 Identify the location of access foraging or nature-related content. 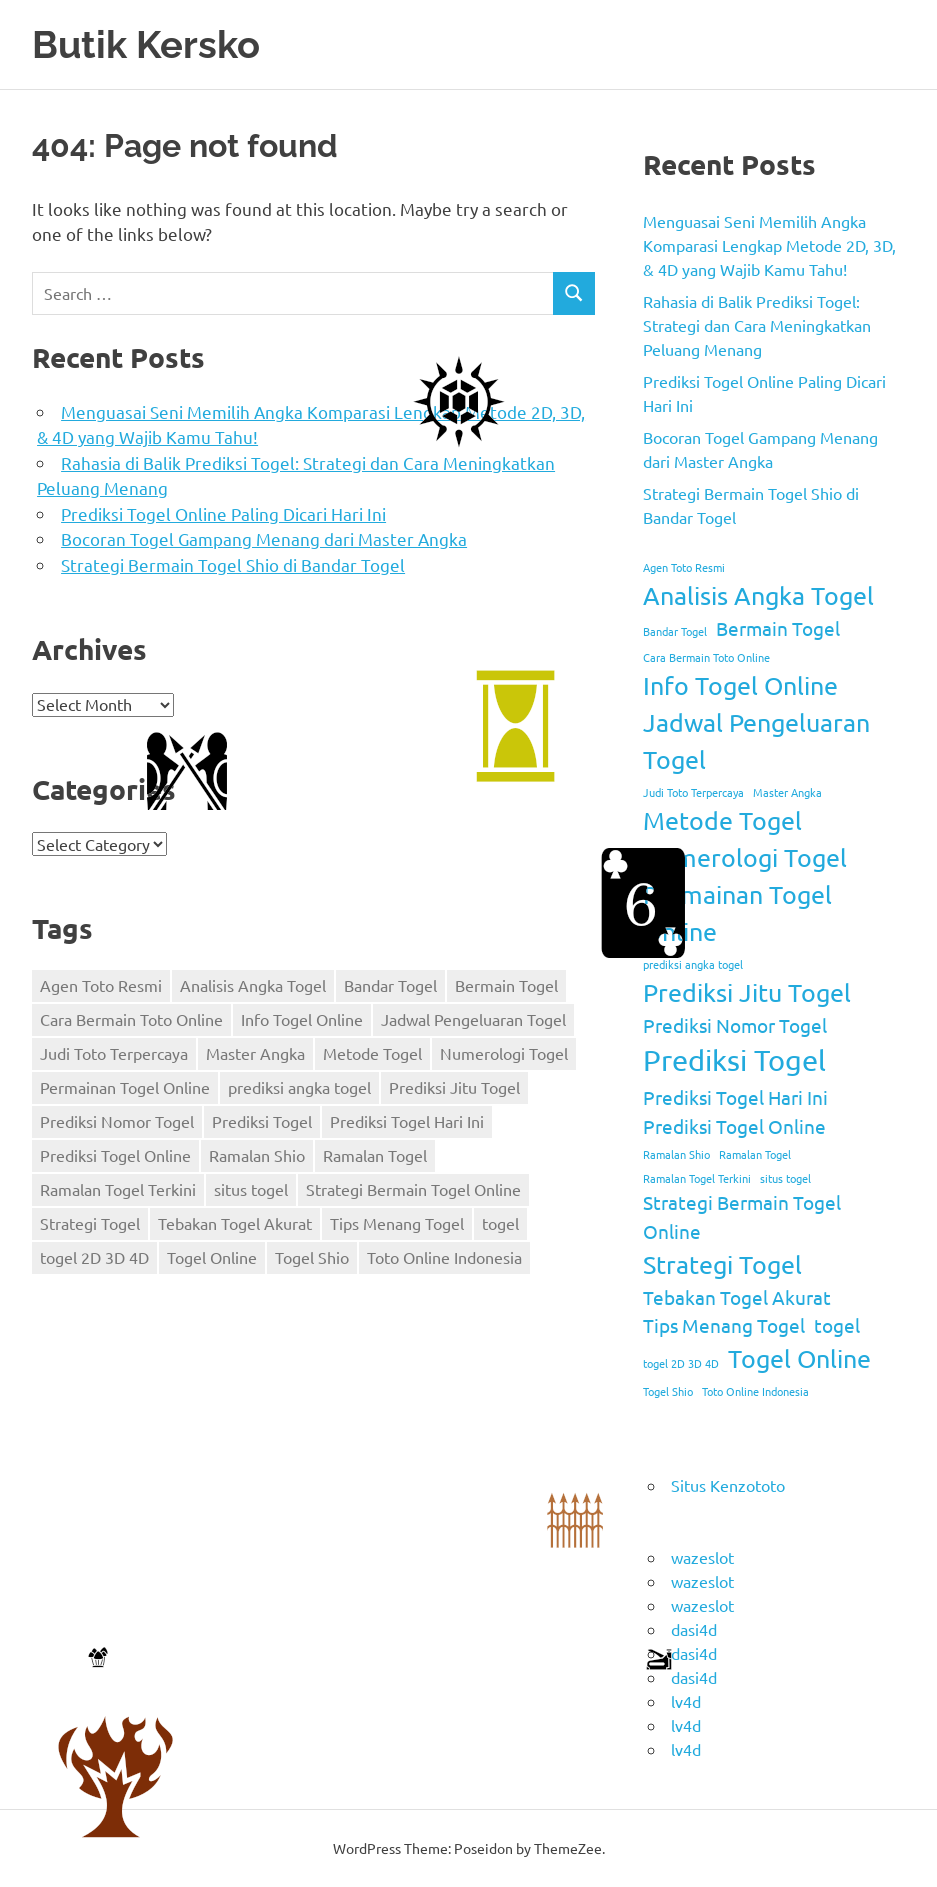
(98, 1657).